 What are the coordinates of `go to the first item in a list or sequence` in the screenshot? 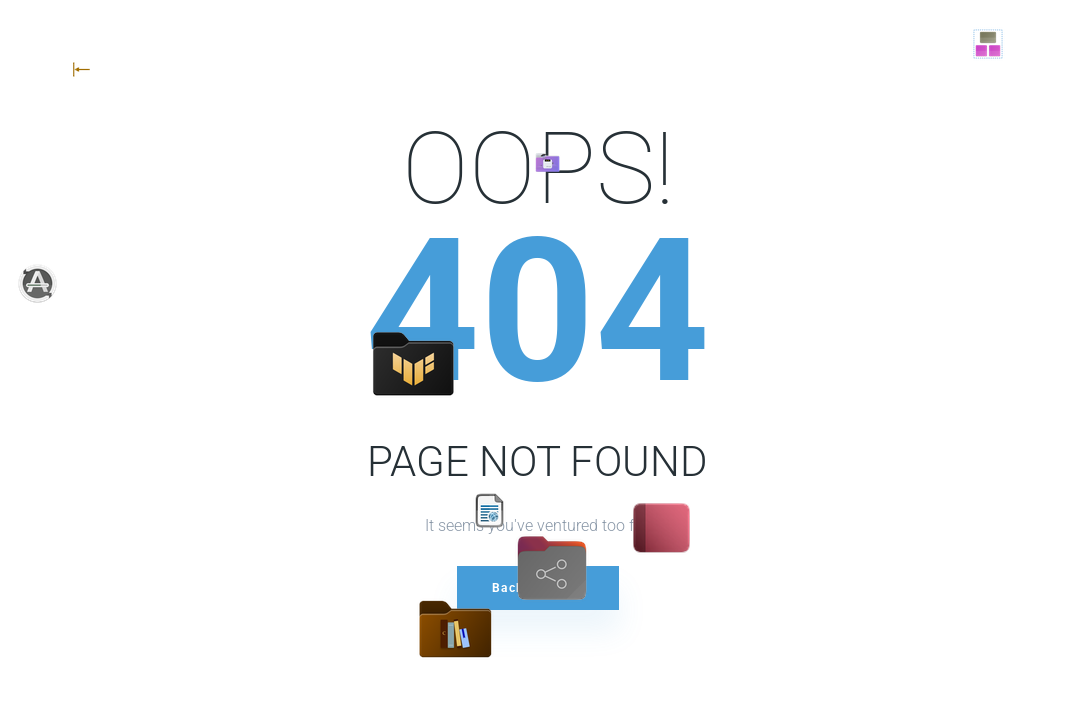 It's located at (81, 69).